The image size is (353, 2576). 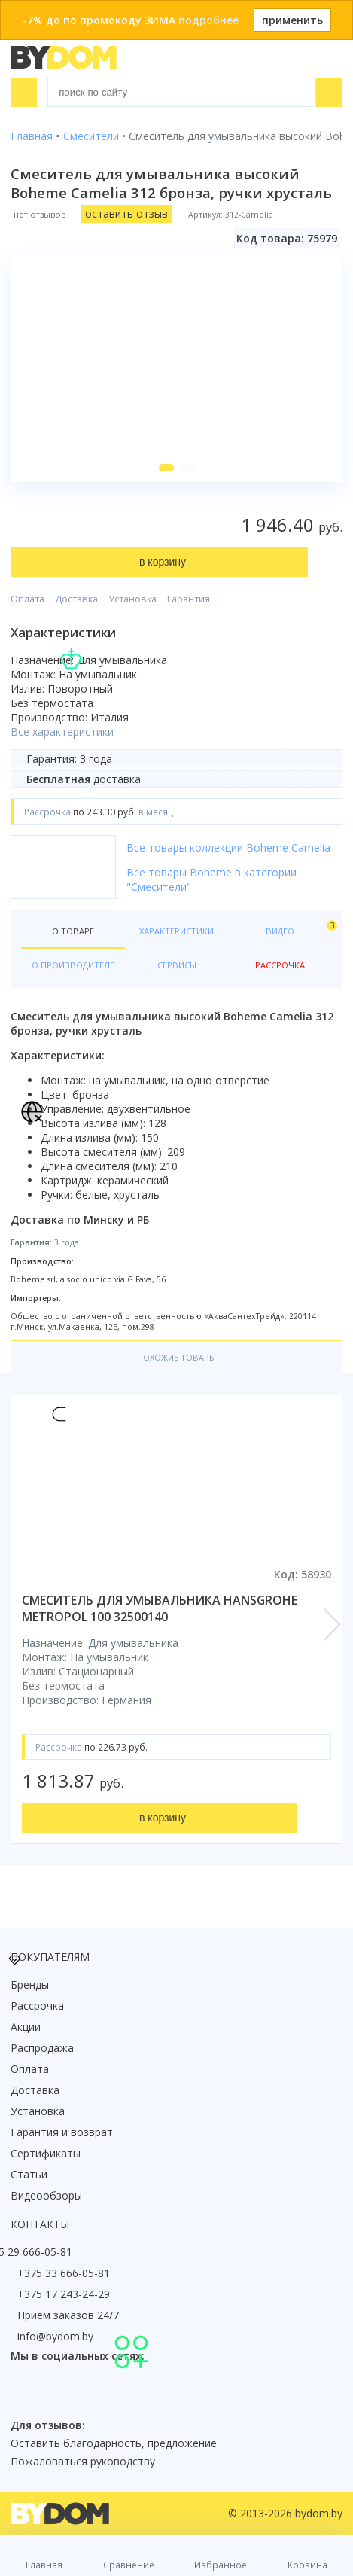 I want to click on indicates premium or royal status, so click(x=71, y=660).